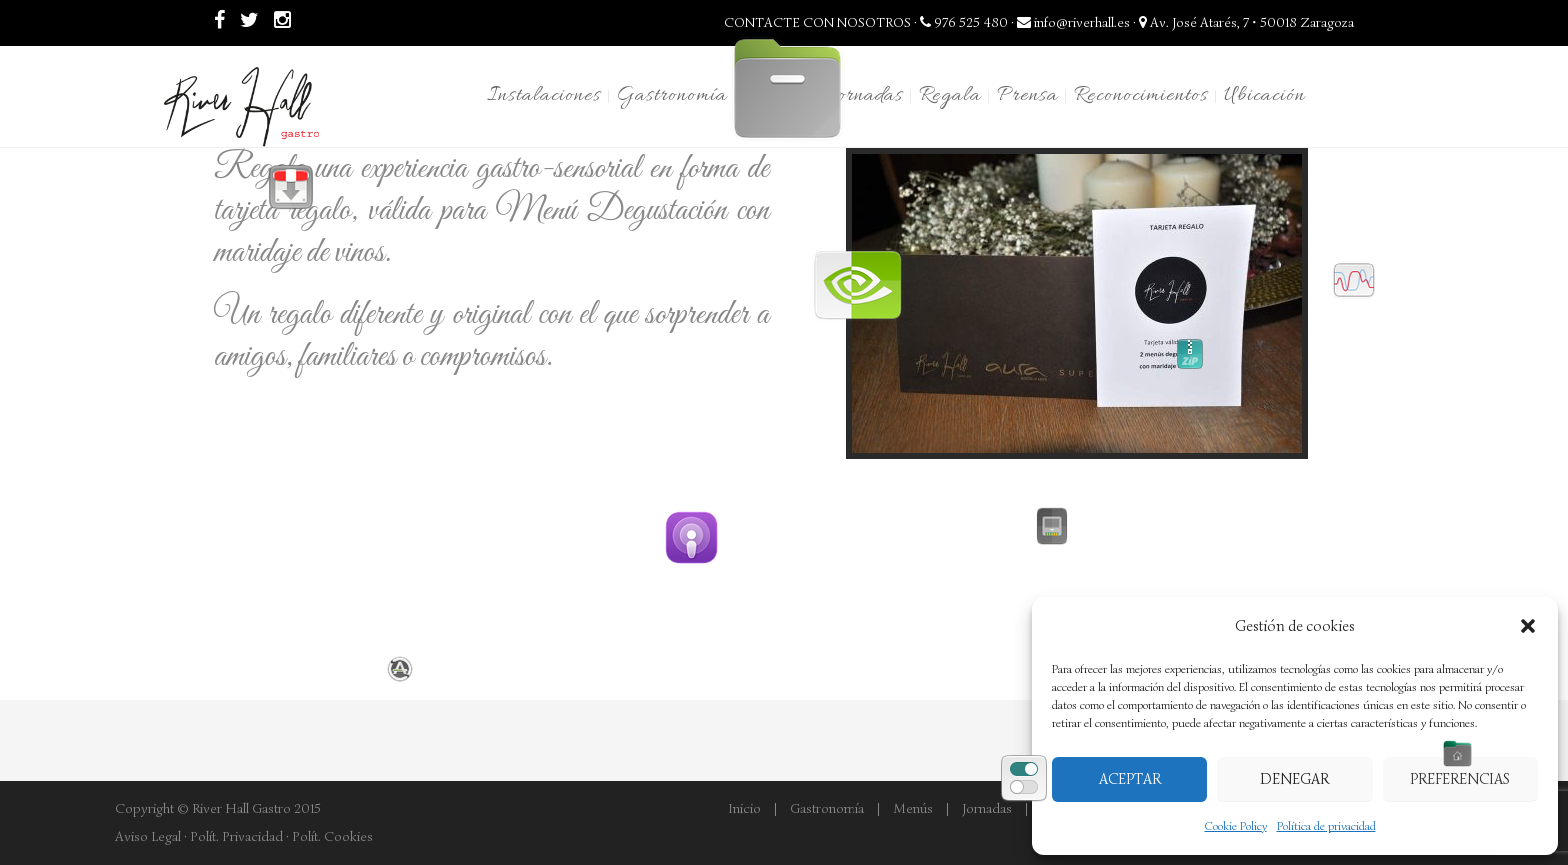 This screenshot has width=1568, height=865. What do you see at coordinates (1354, 280) in the screenshot?
I see `open power statistics application` at bounding box center [1354, 280].